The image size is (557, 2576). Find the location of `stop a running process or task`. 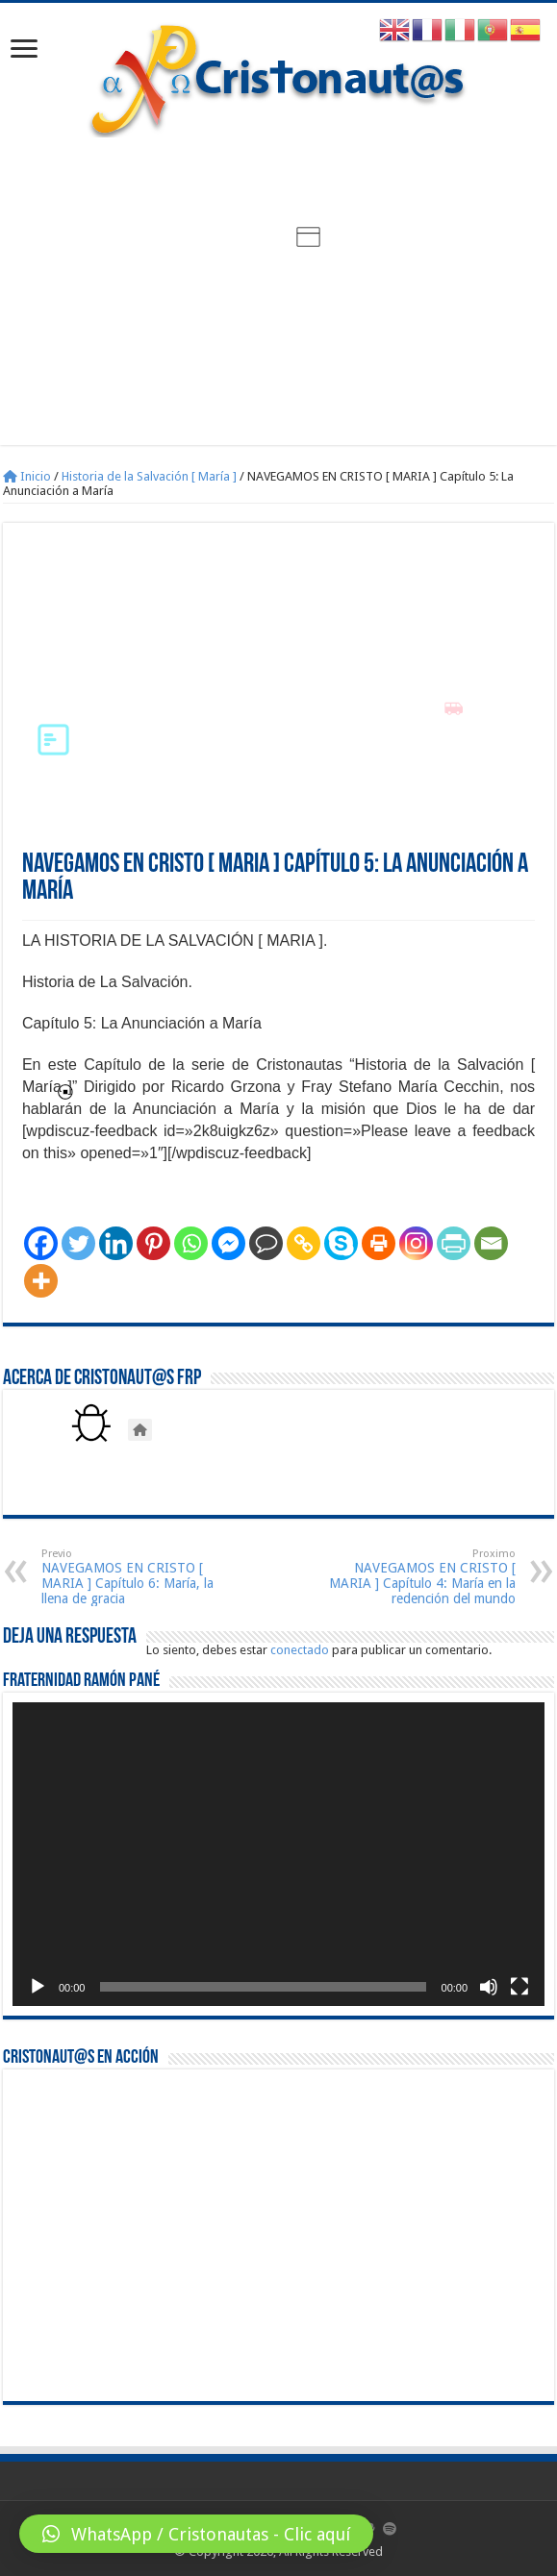

stop a running process or task is located at coordinates (65, 1092).